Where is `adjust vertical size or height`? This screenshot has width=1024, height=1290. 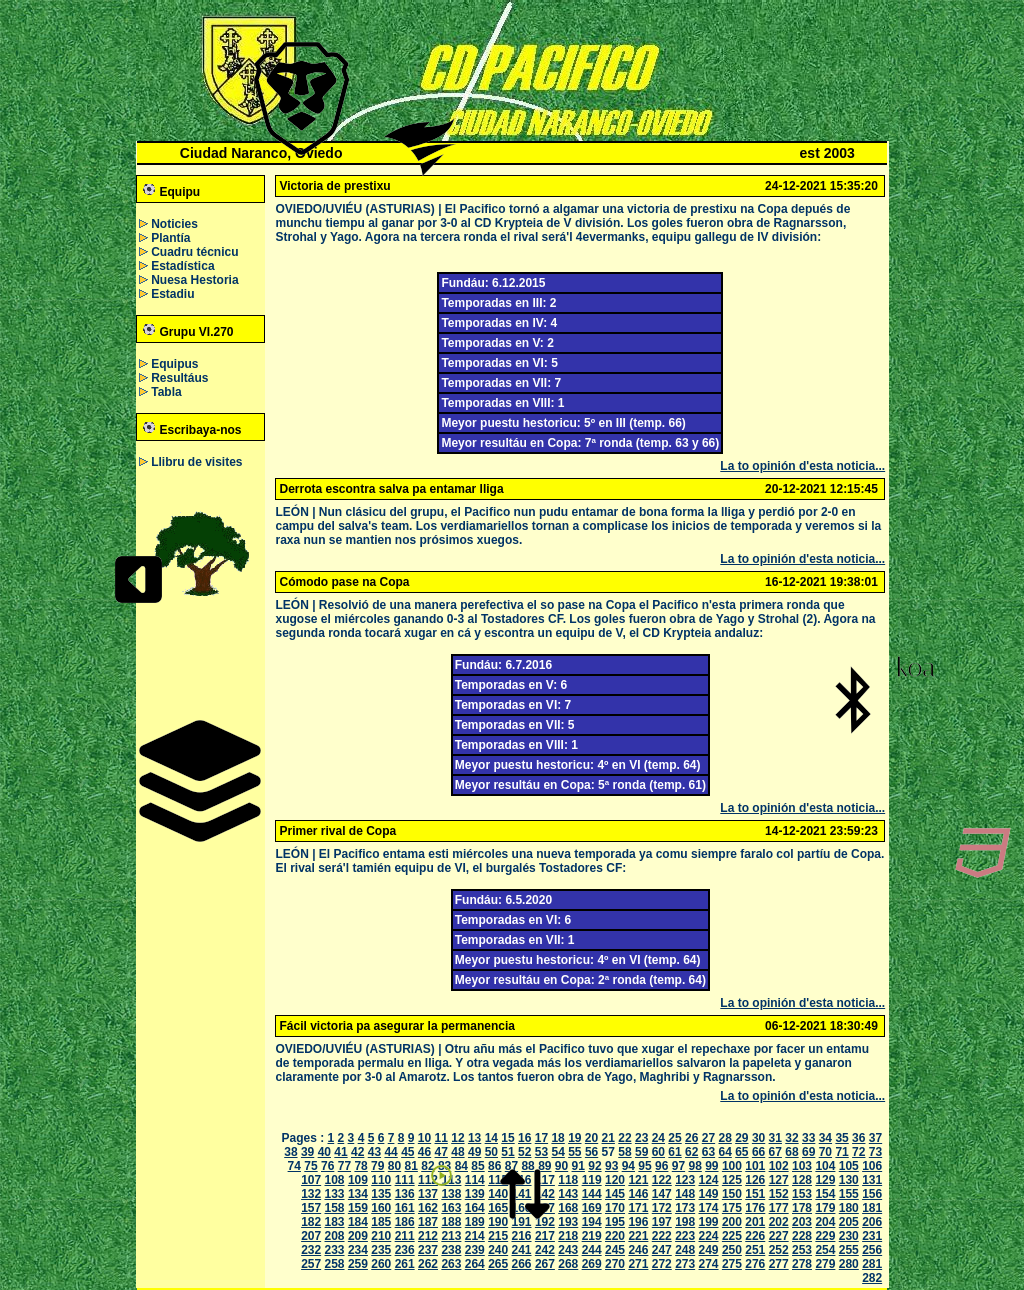 adjust vertical size or height is located at coordinates (525, 1194).